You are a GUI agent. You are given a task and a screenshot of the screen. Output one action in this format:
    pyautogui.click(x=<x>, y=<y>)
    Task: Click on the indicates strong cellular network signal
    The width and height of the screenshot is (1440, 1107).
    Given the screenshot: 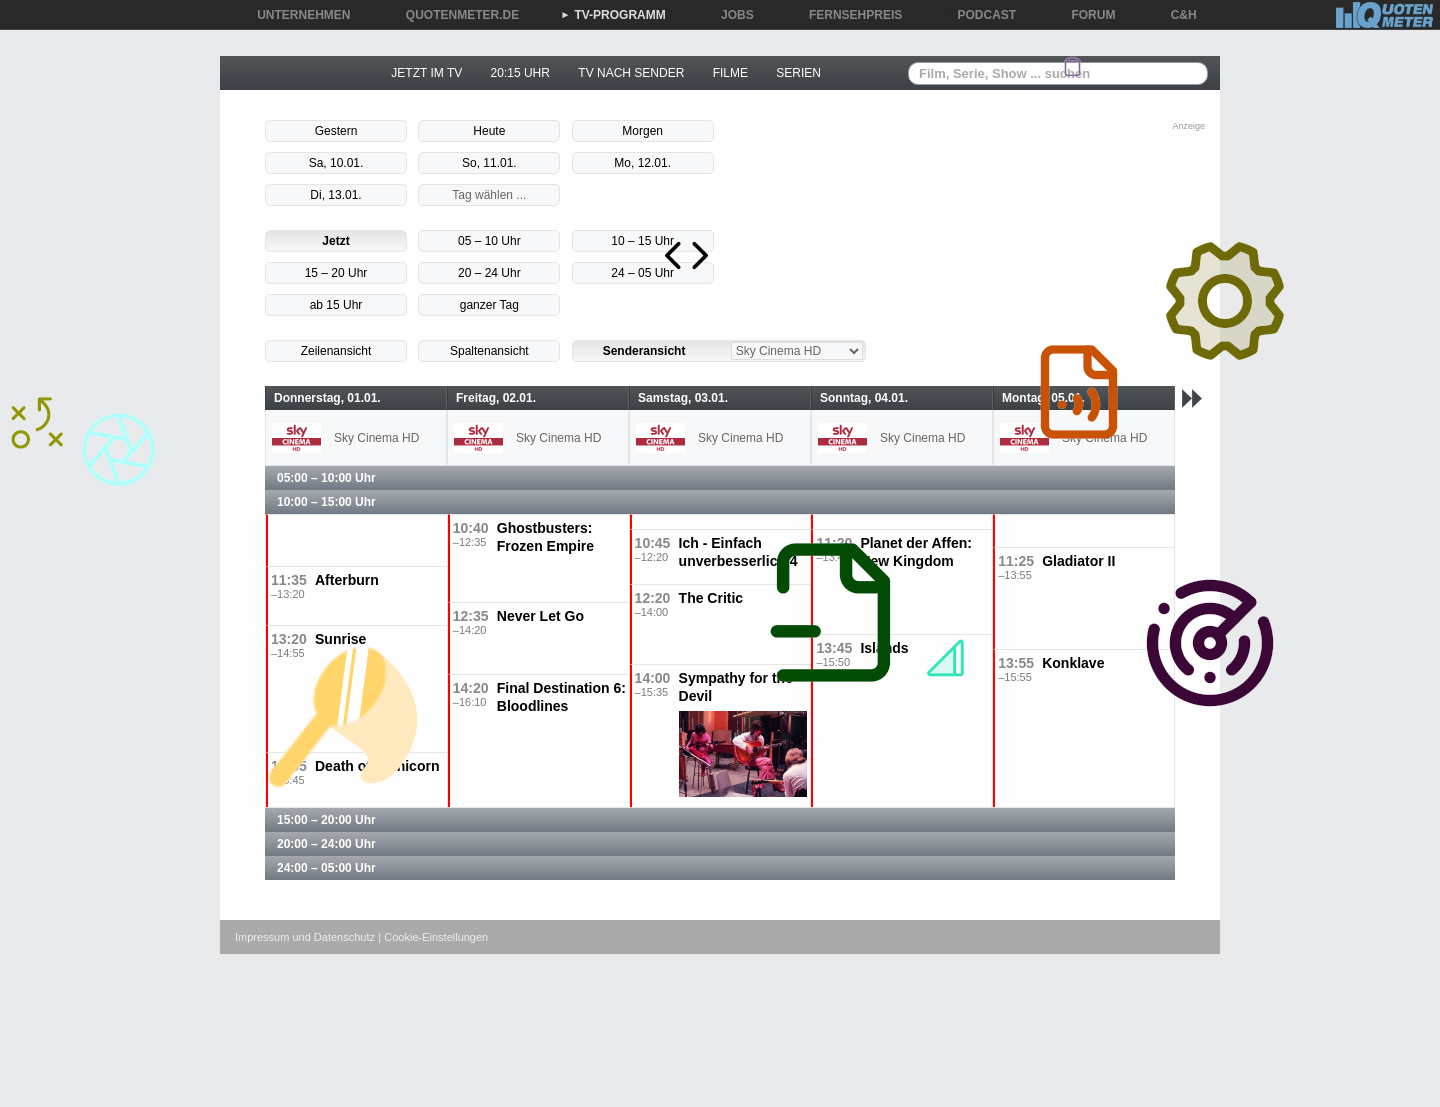 What is the action you would take?
    pyautogui.click(x=948, y=659)
    